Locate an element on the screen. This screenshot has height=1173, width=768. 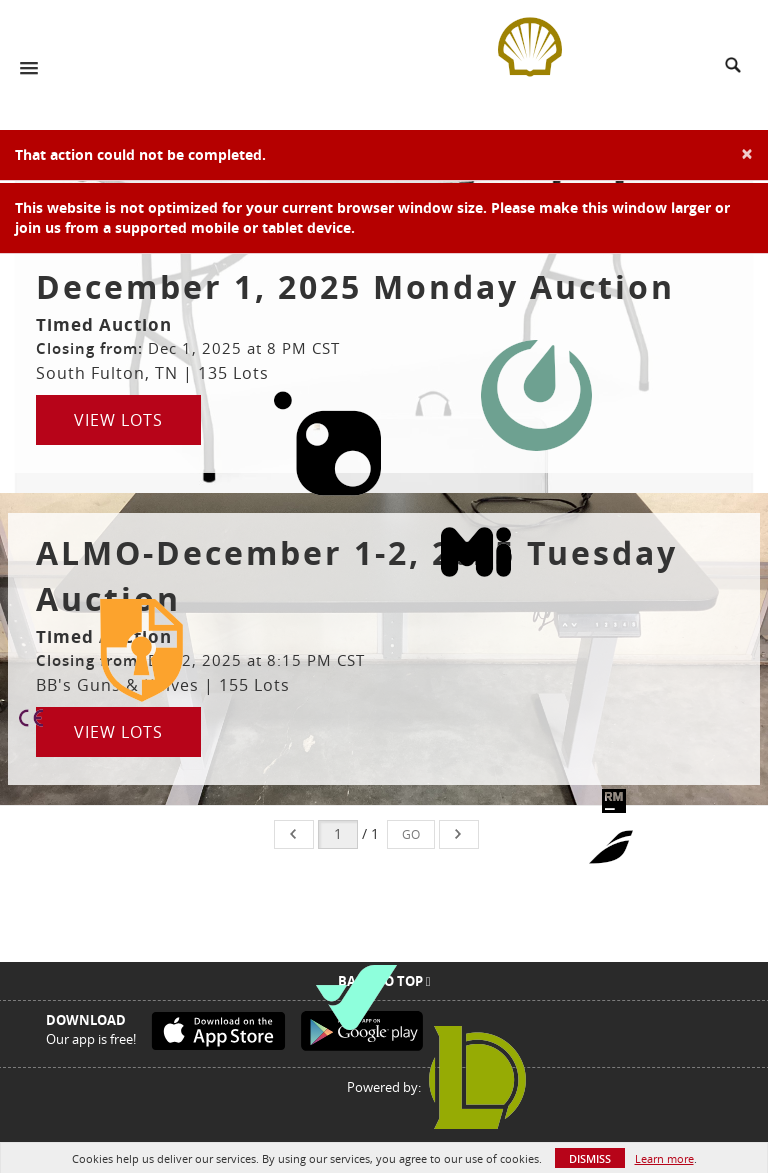
voip.ms logo is located at coordinates (356, 997).